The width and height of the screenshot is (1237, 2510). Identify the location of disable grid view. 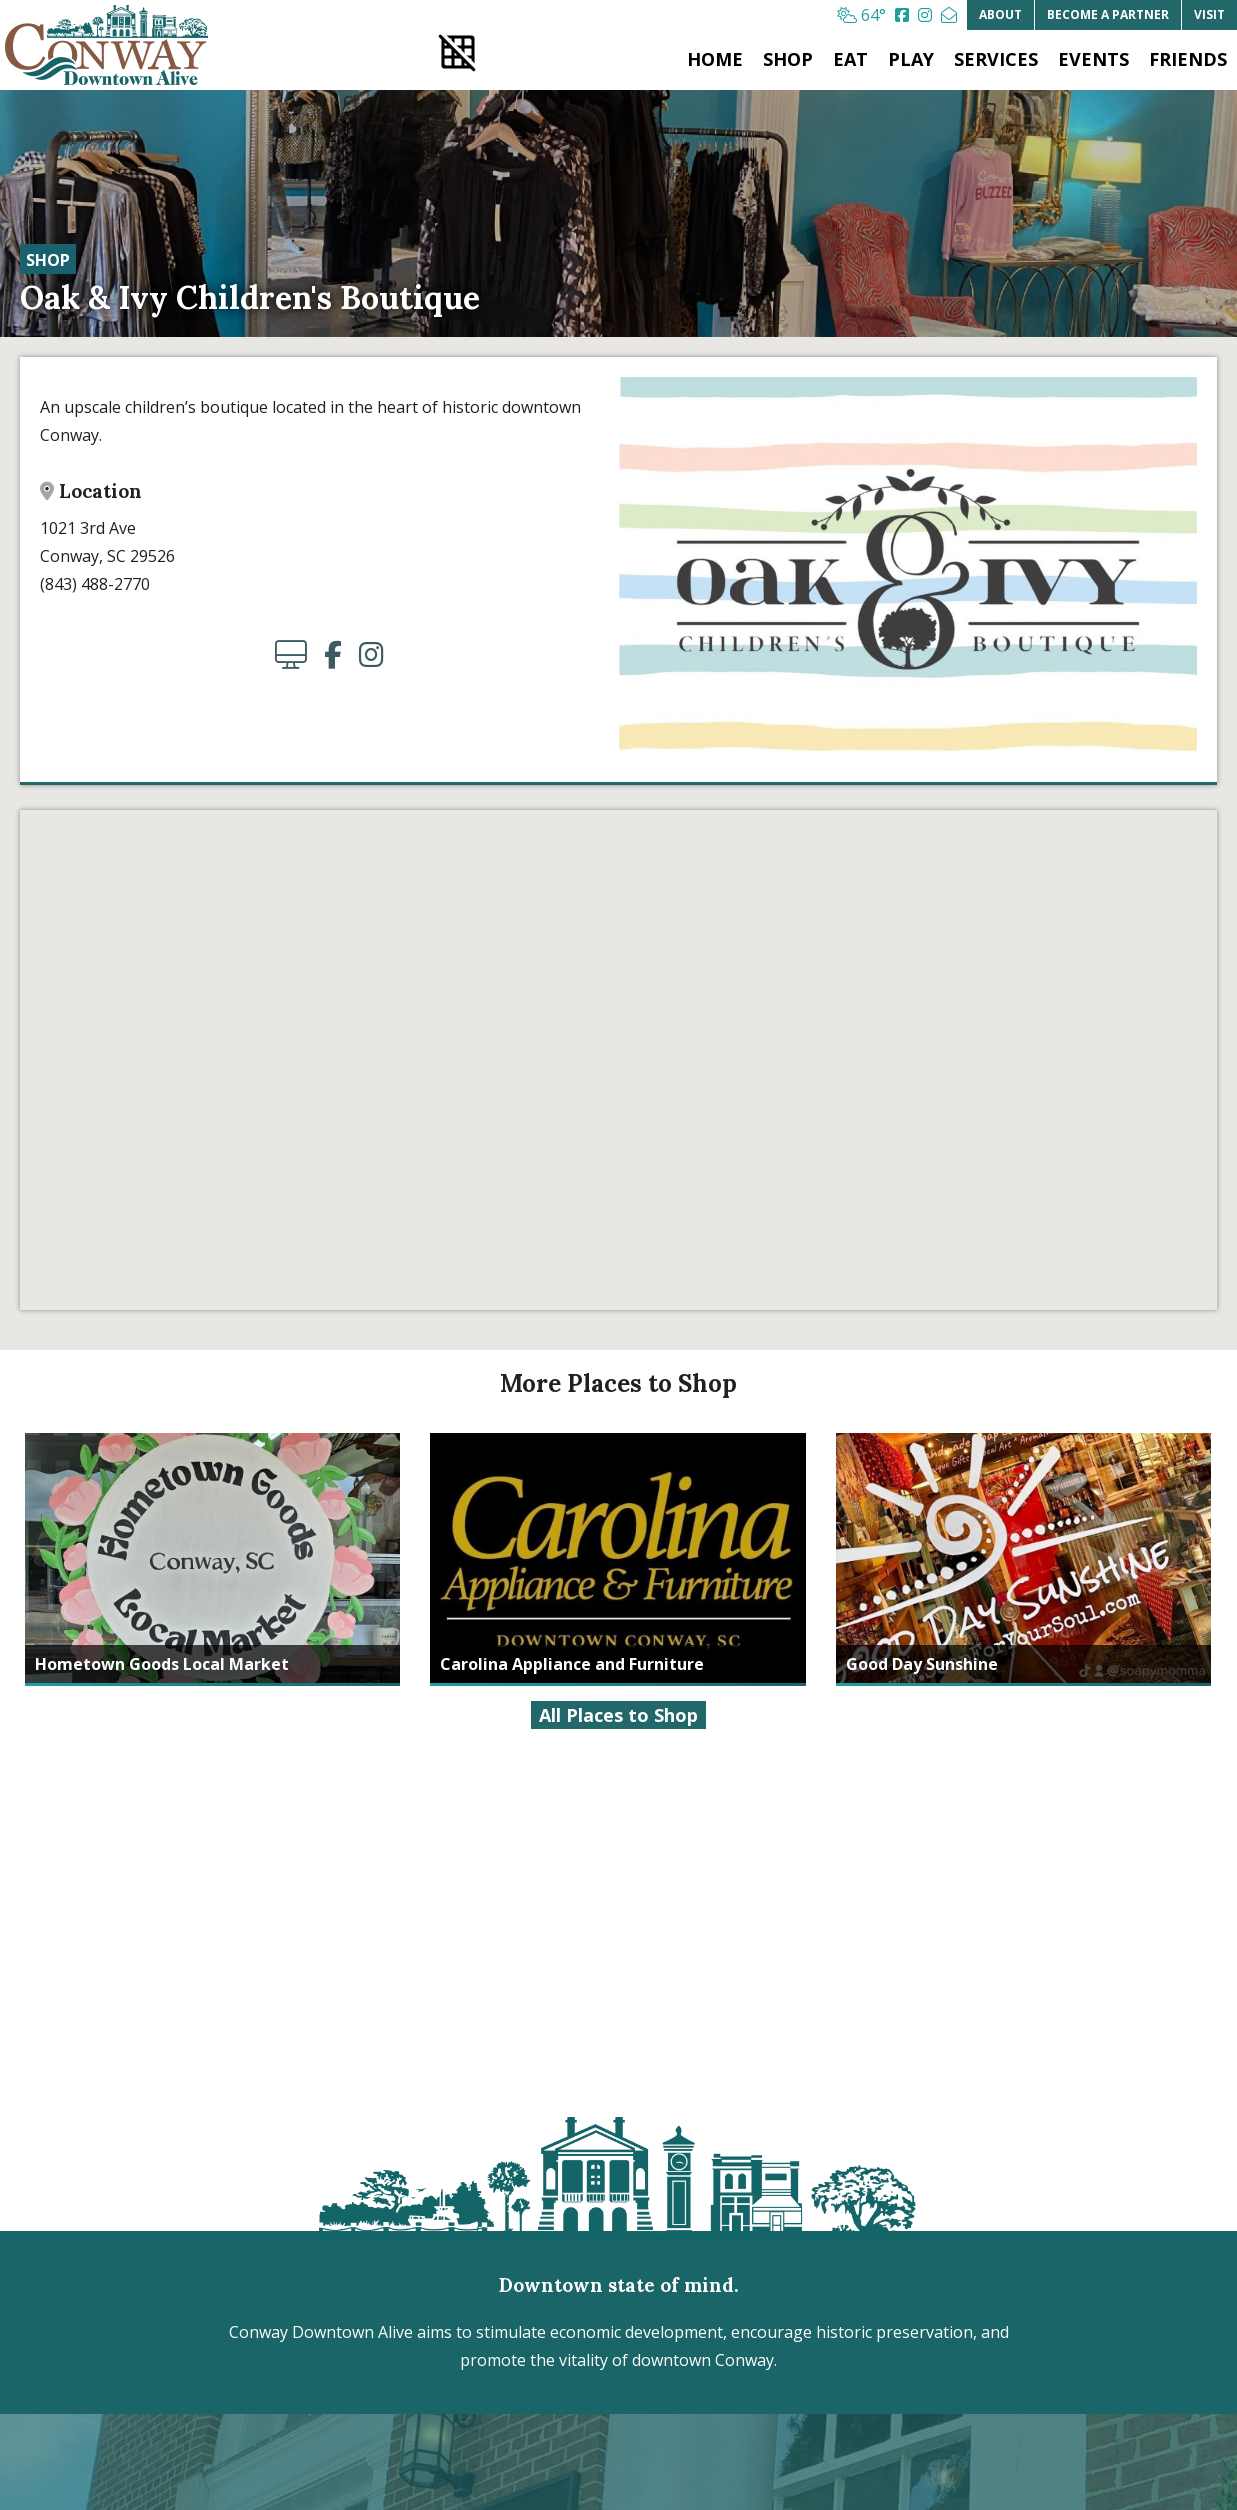
(458, 52).